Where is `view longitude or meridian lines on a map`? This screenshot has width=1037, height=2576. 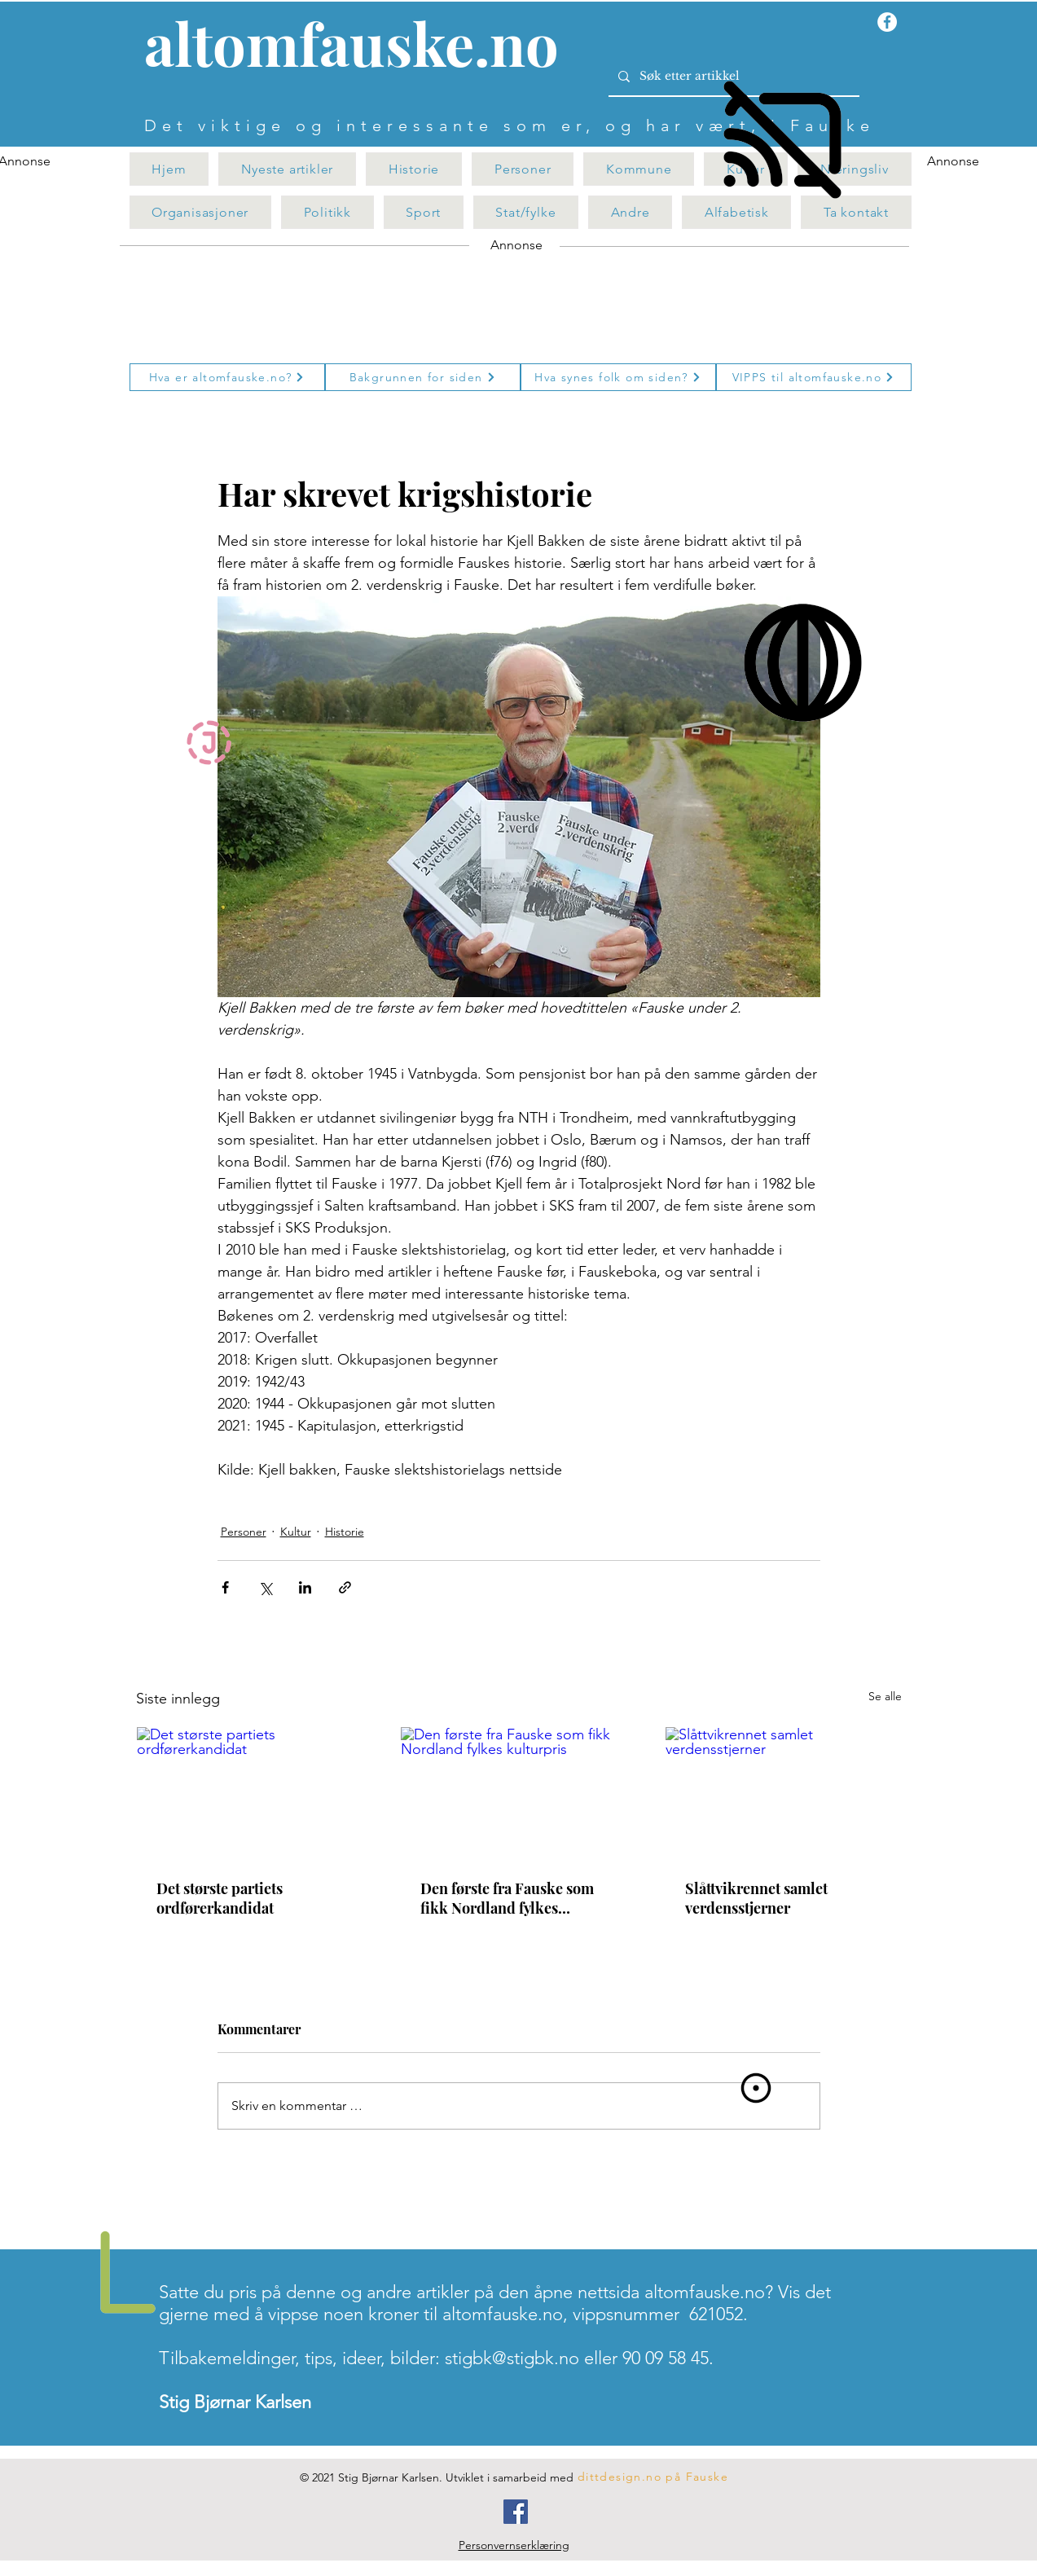
view longitude or meridian lines on a map is located at coordinates (802, 662).